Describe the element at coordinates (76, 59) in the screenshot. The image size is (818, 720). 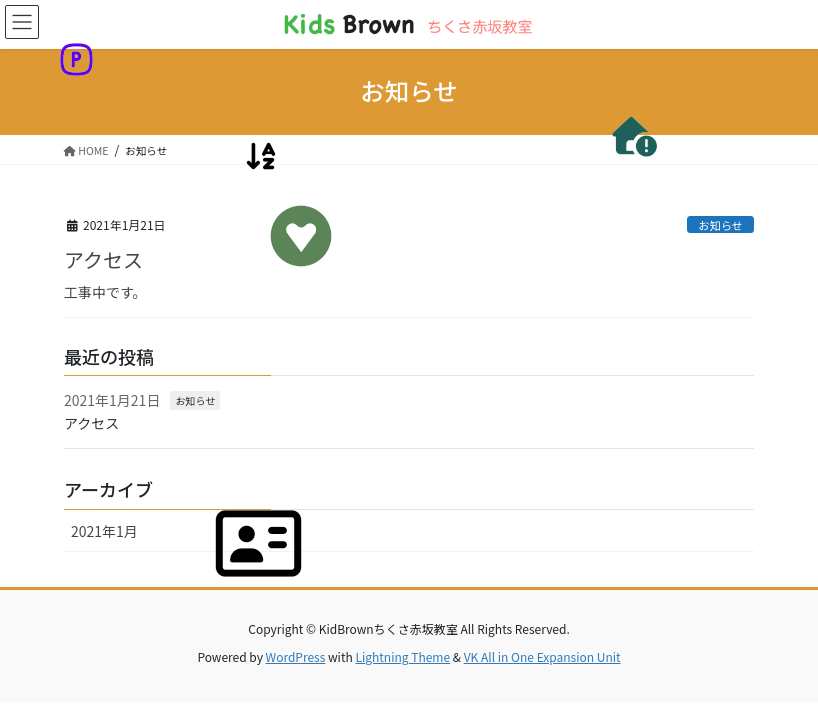
I see `indicates parking availability or location` at that location.